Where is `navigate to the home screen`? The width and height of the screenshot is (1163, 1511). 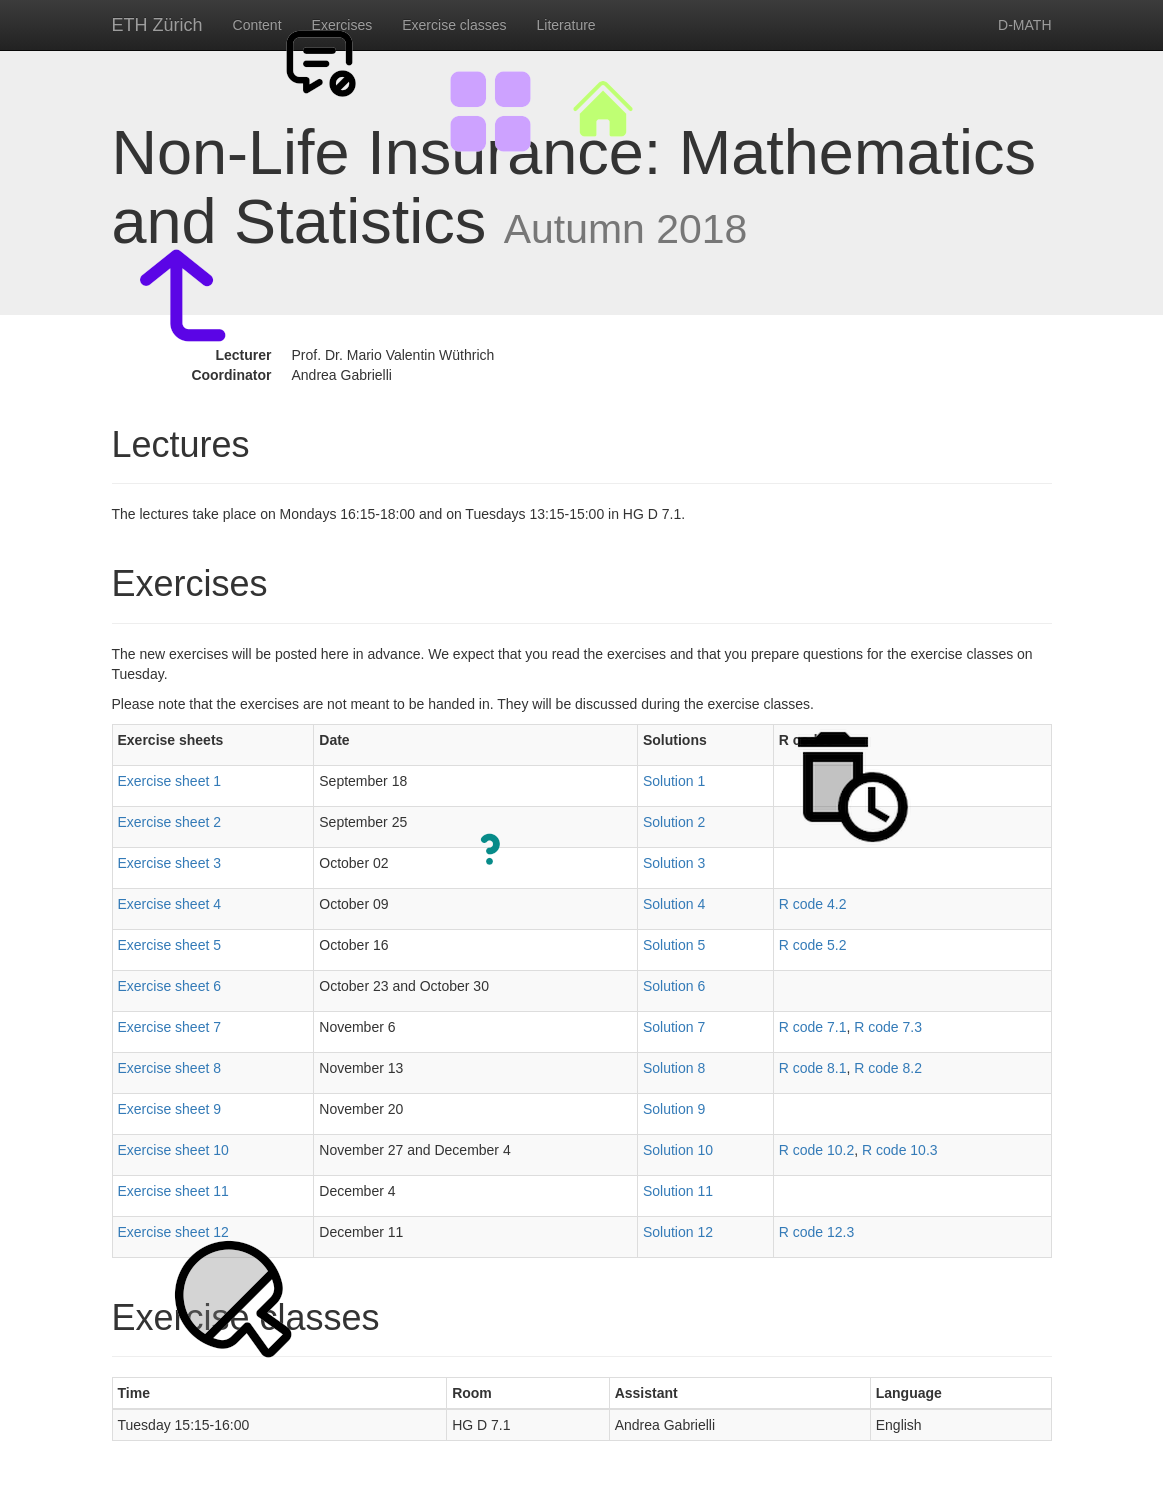 navigate to the home screen is located at coordinates (603, 109).